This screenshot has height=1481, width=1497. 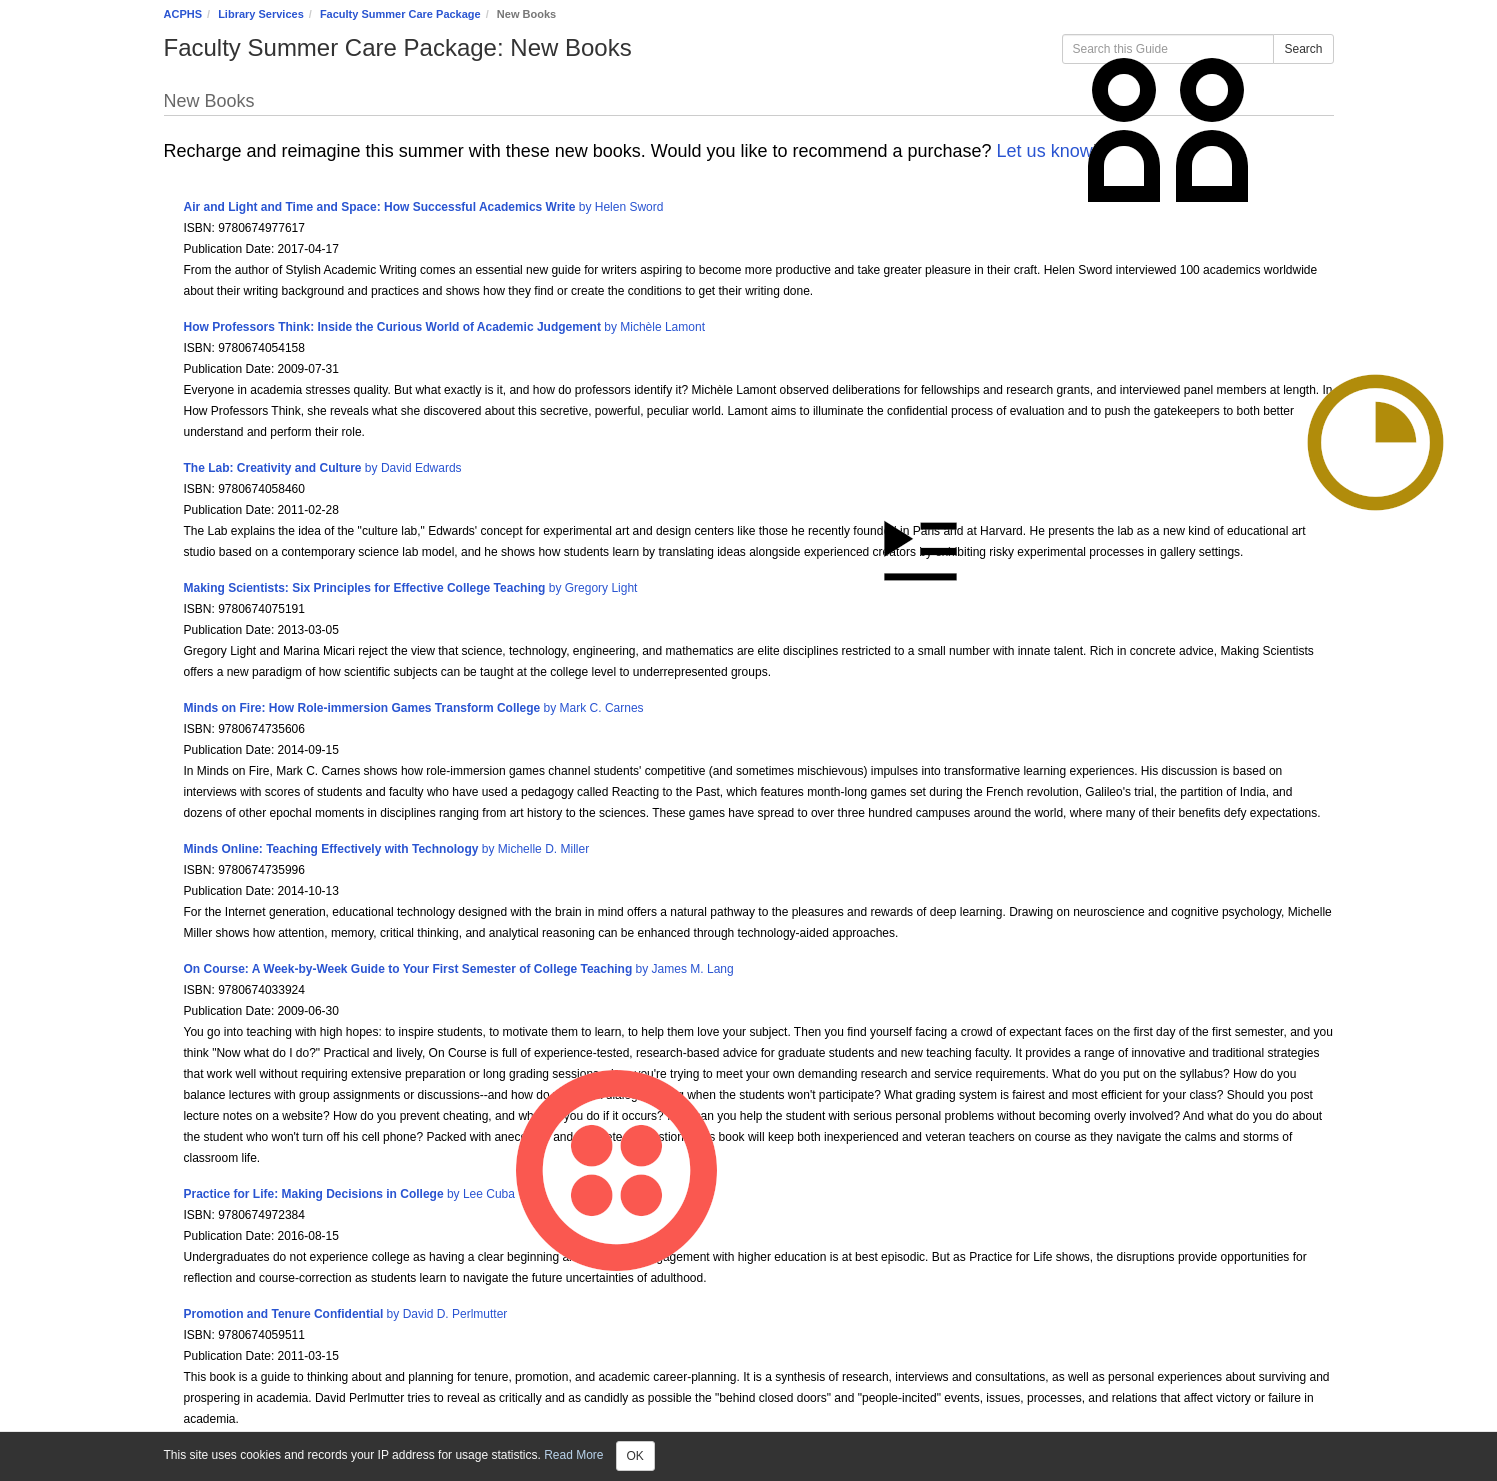 I want to click on indicates 25% progress or completion, so click(x=1375, y=442).